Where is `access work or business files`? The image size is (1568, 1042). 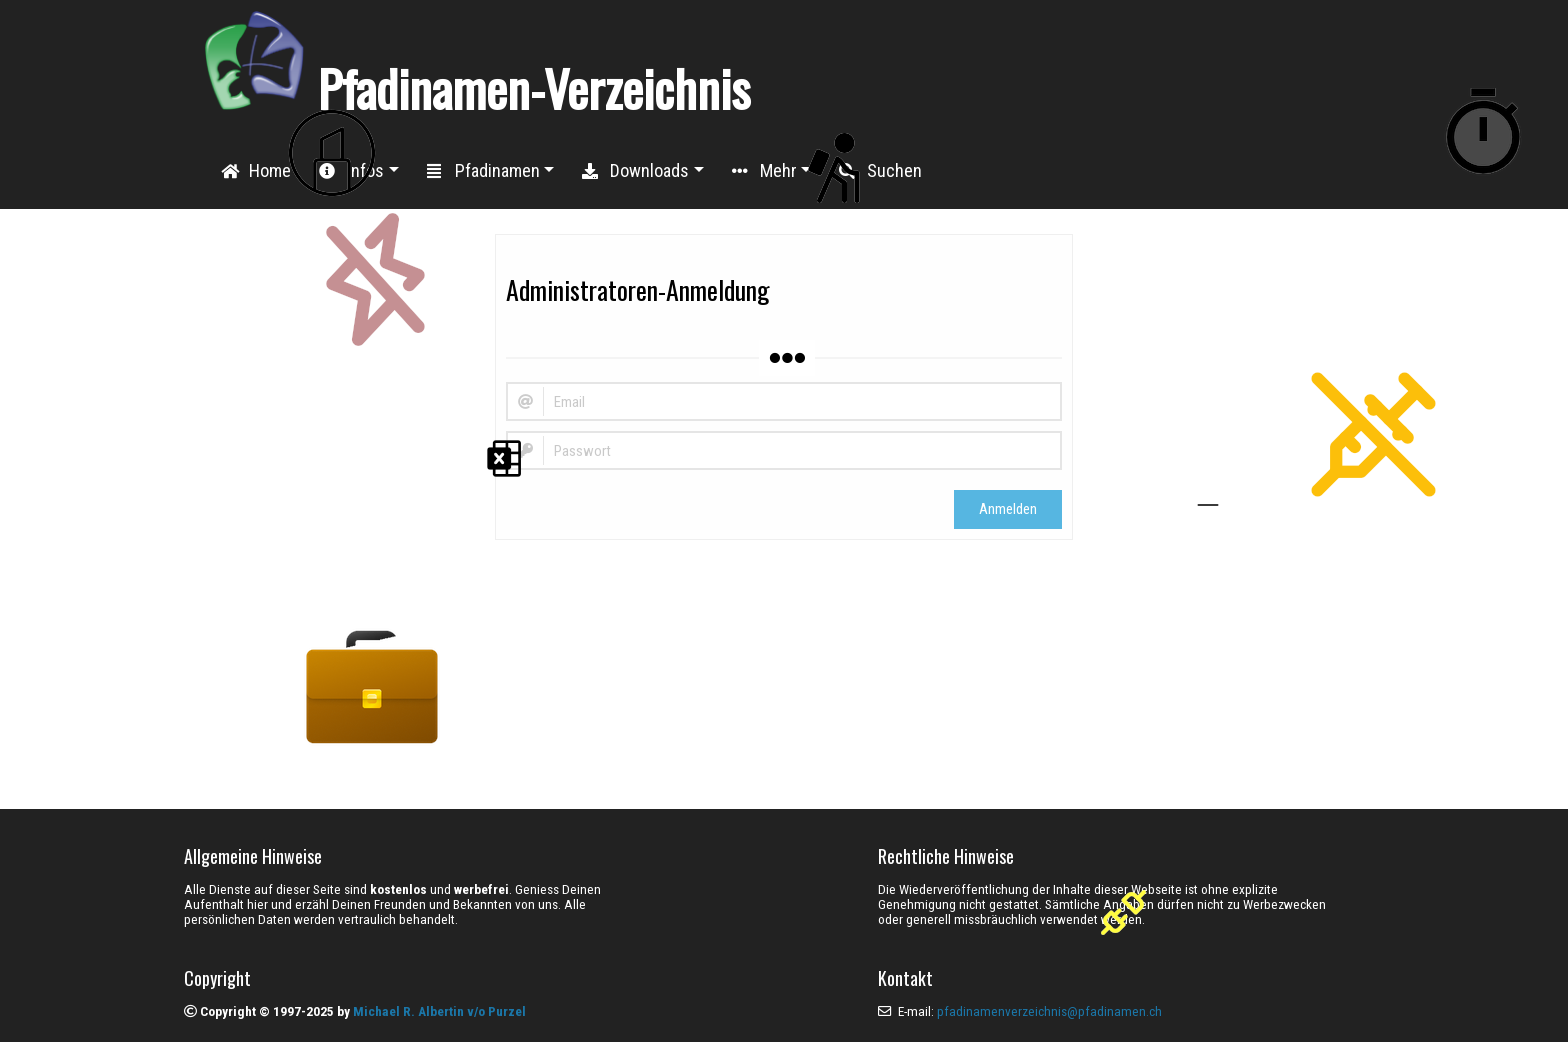 access work or business files is located at coordinates (372, 687).